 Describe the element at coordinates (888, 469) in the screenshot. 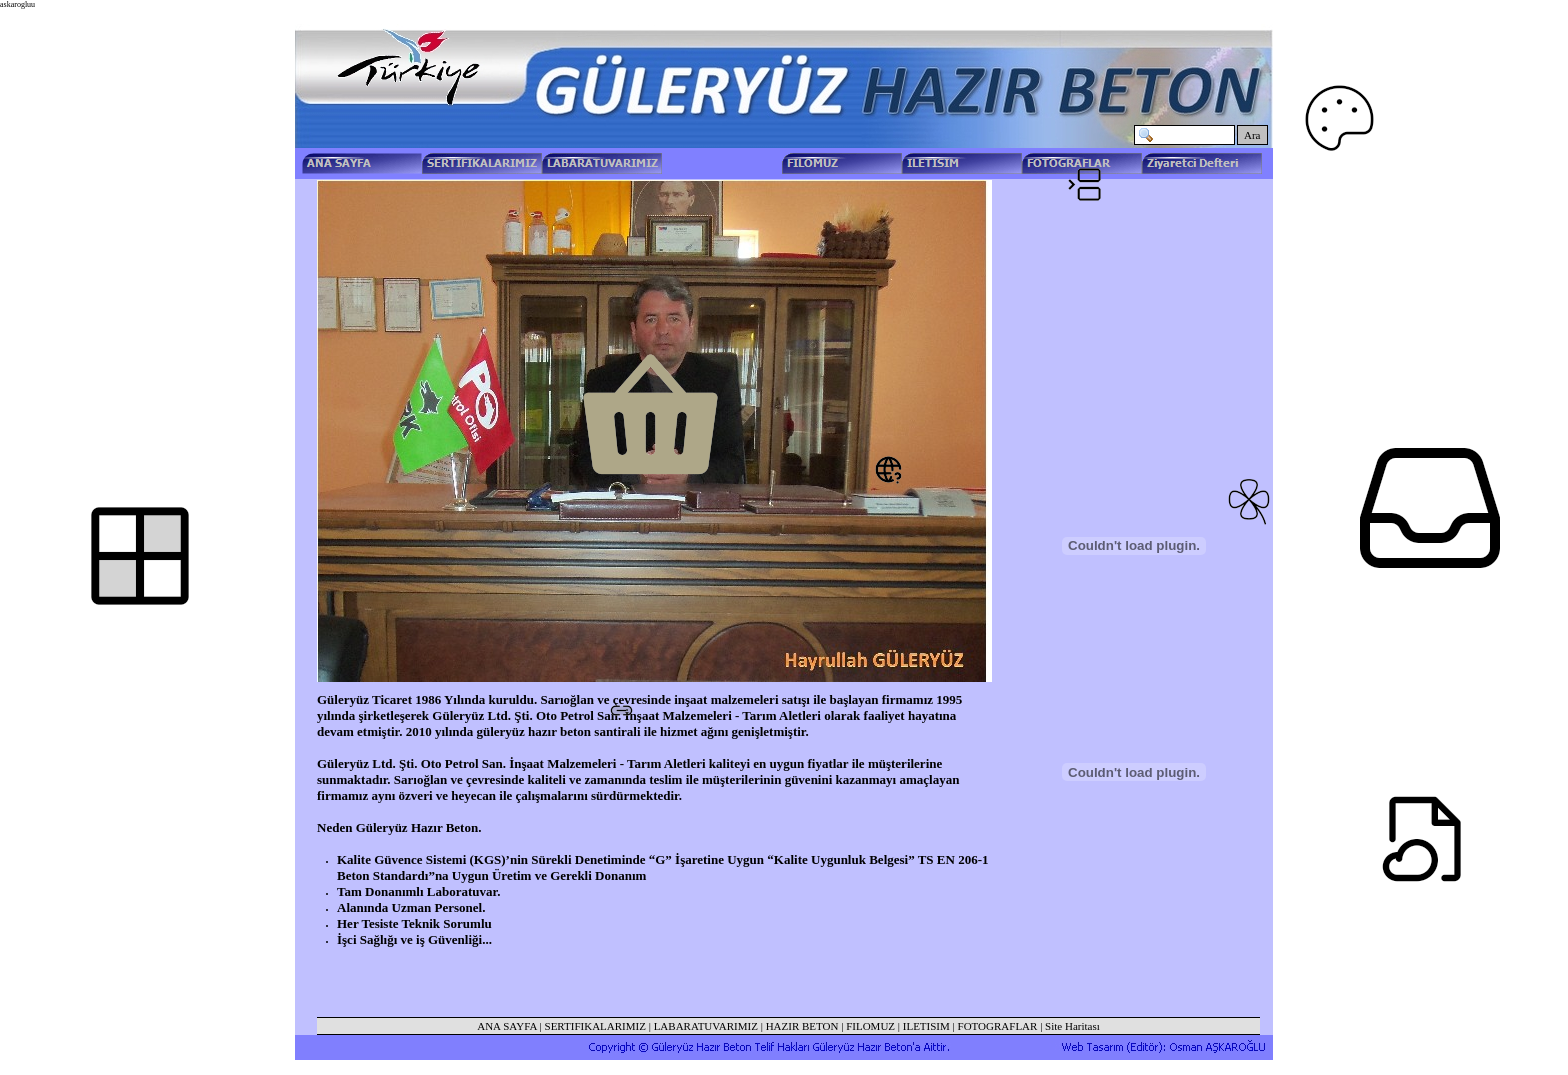

I see `access help or FAQ for international/global settings` at that location.